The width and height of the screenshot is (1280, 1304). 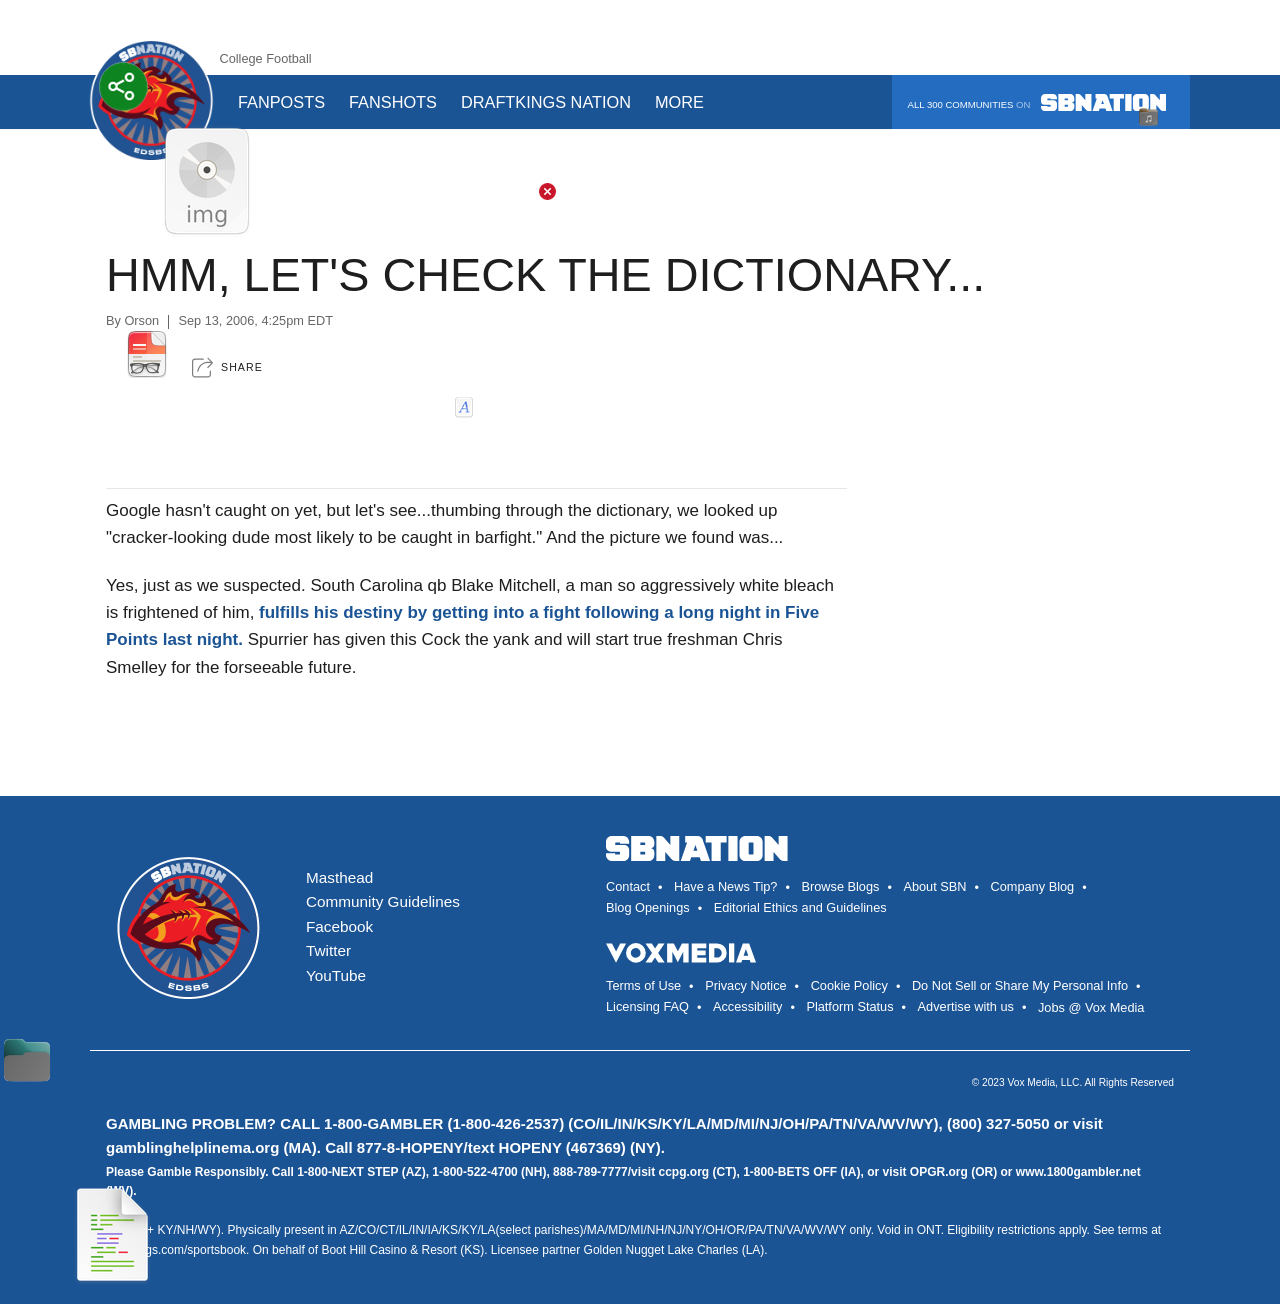 I want to click on access sharing and network preferences, so click(x=123, y=86).